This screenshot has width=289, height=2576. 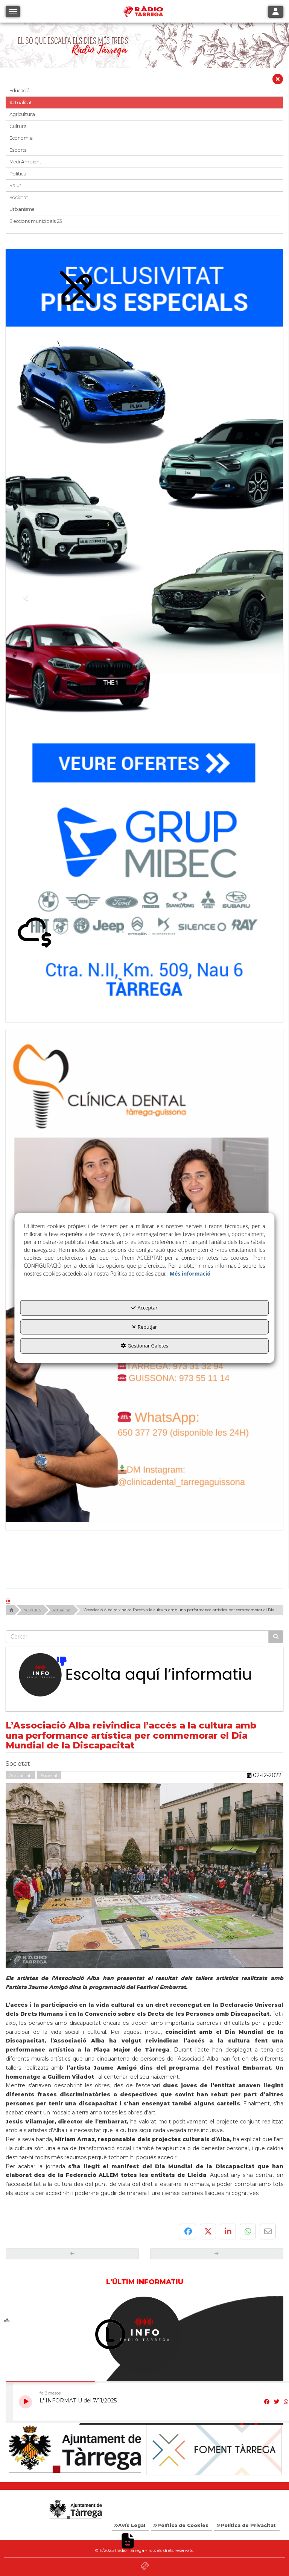 I want to click on editing is disabled, so click(x=78, y=289).